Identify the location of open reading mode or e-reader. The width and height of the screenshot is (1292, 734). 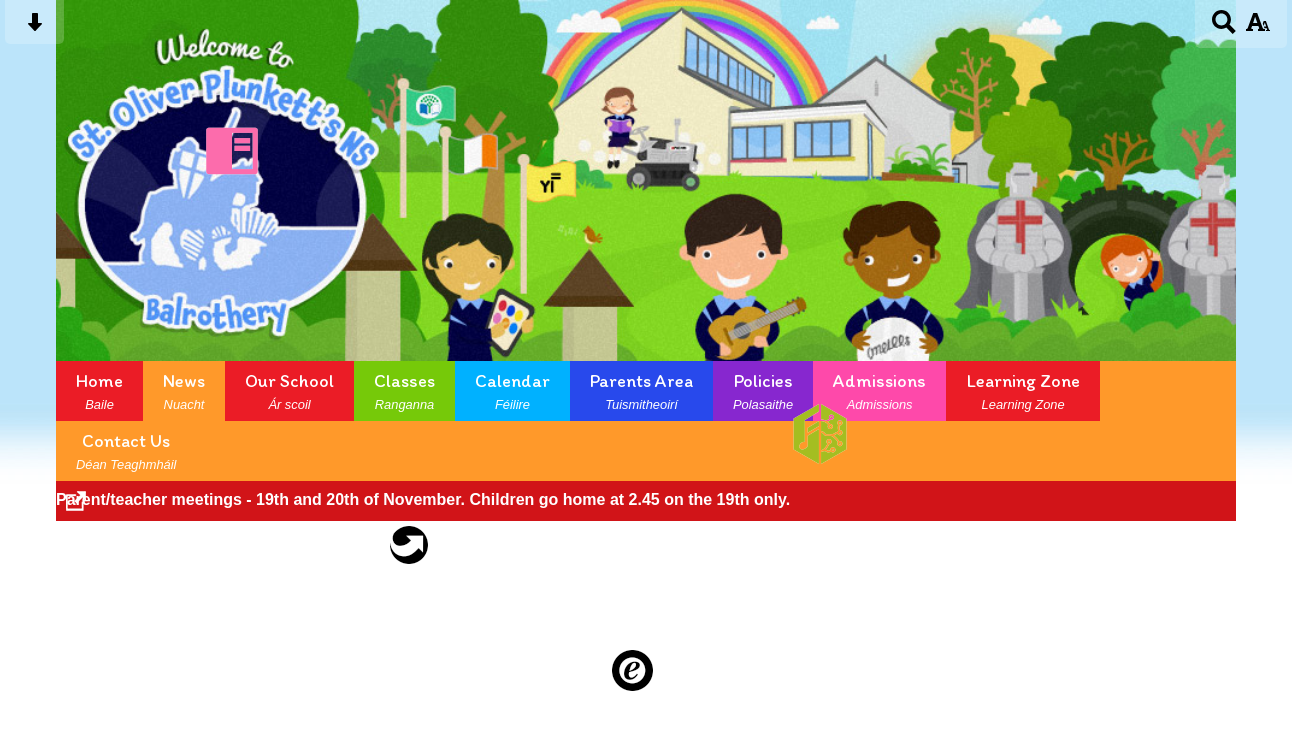
(232, 151).